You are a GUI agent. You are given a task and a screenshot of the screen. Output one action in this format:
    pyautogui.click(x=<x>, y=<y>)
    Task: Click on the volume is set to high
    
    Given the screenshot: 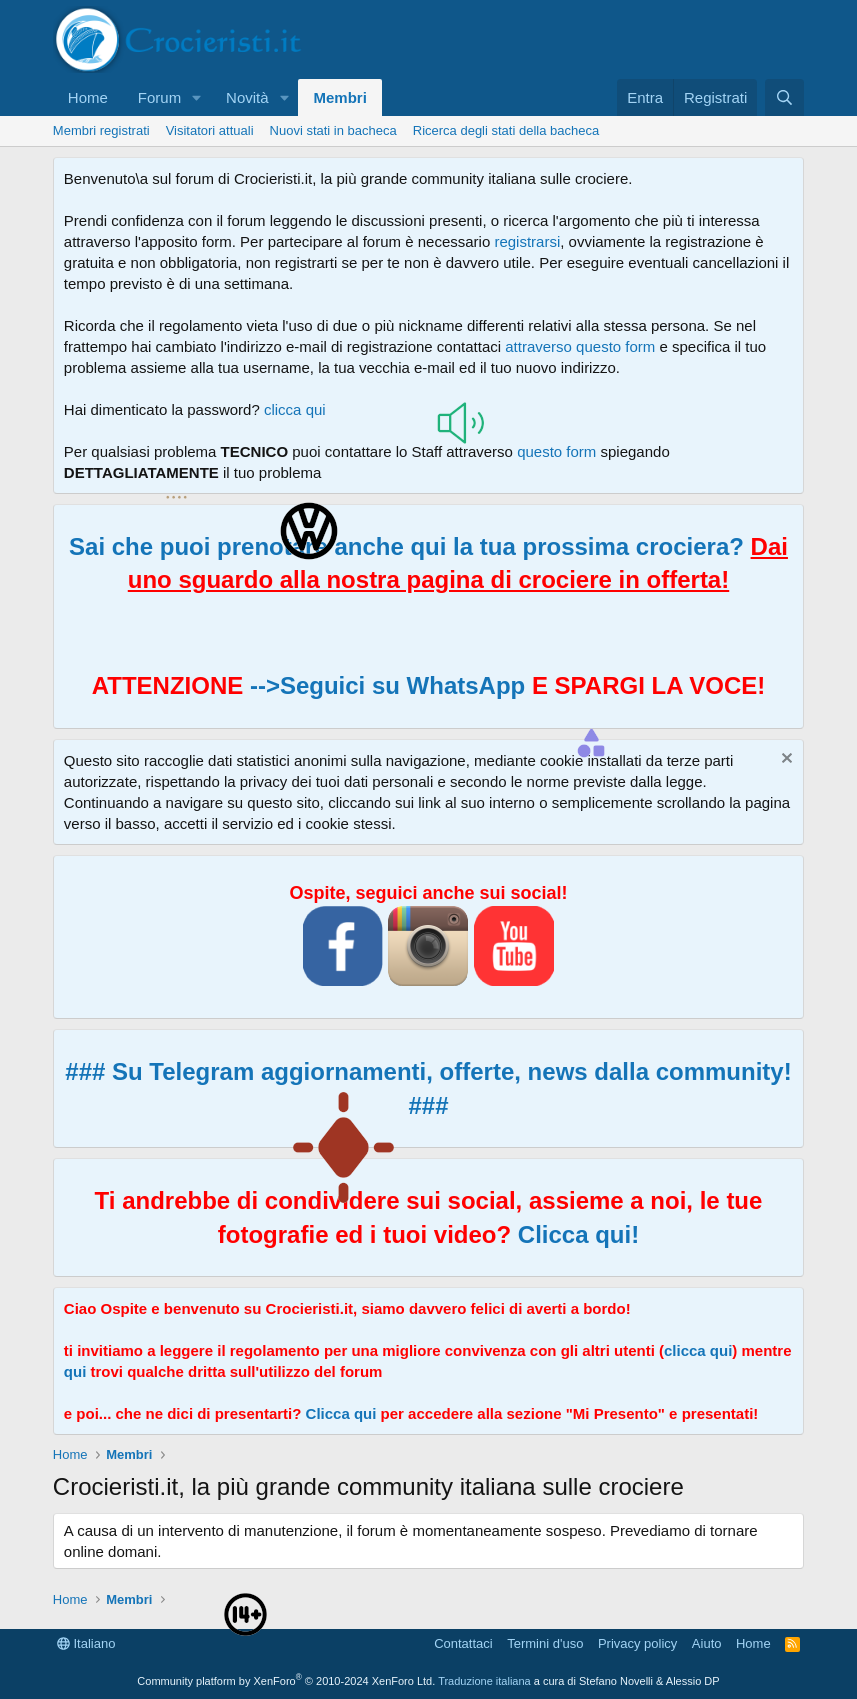 What is the action you would take?
    pyautogui.click(x=460, y=423)
    